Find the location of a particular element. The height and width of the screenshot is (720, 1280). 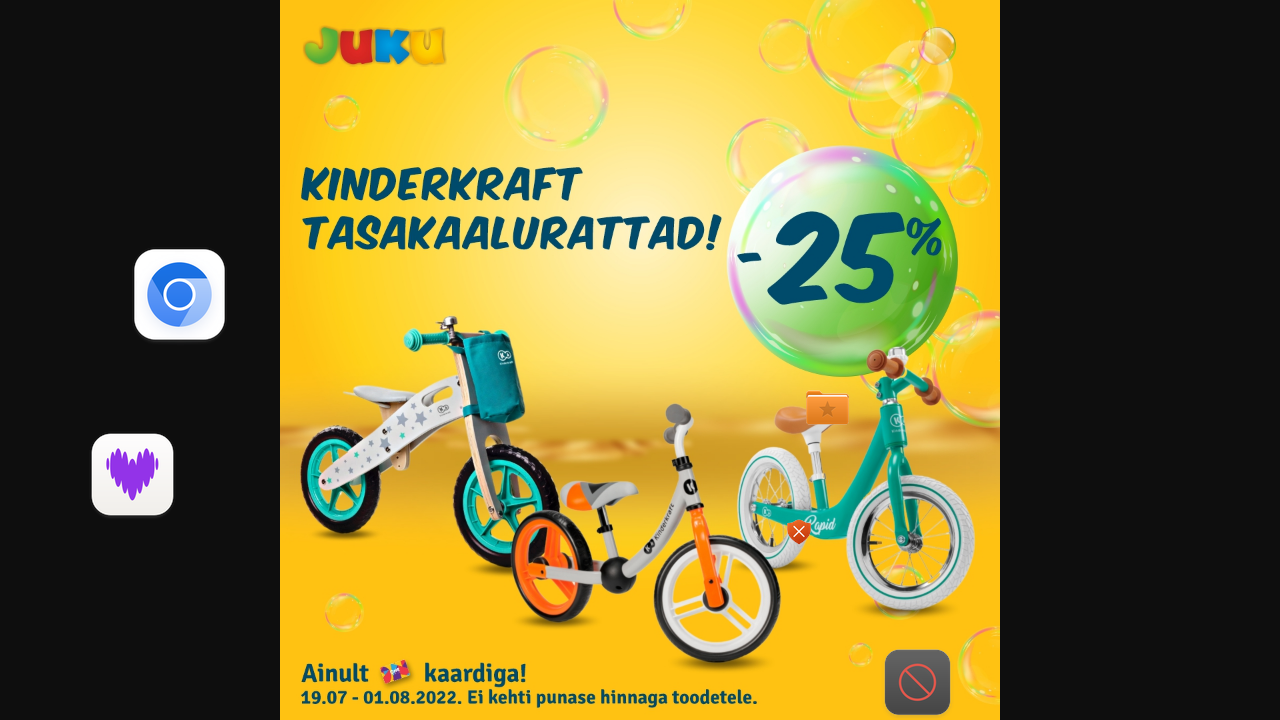

open deezer music streaming app is located at coordinates (132, 474).